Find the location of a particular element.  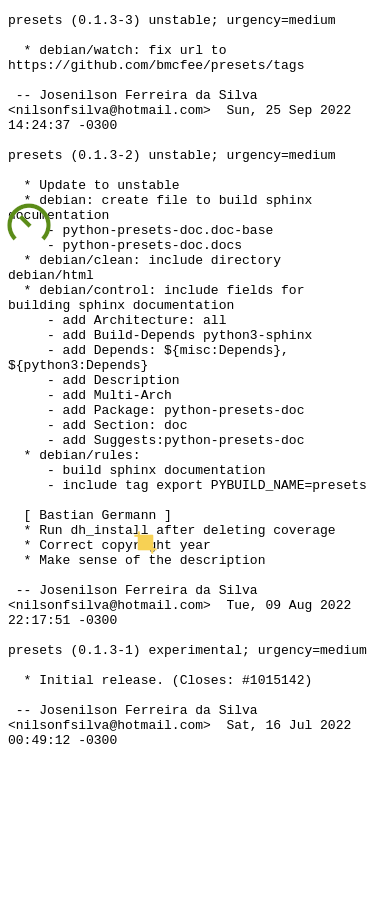

reduce playback speed is located at coordinates (29, 223).